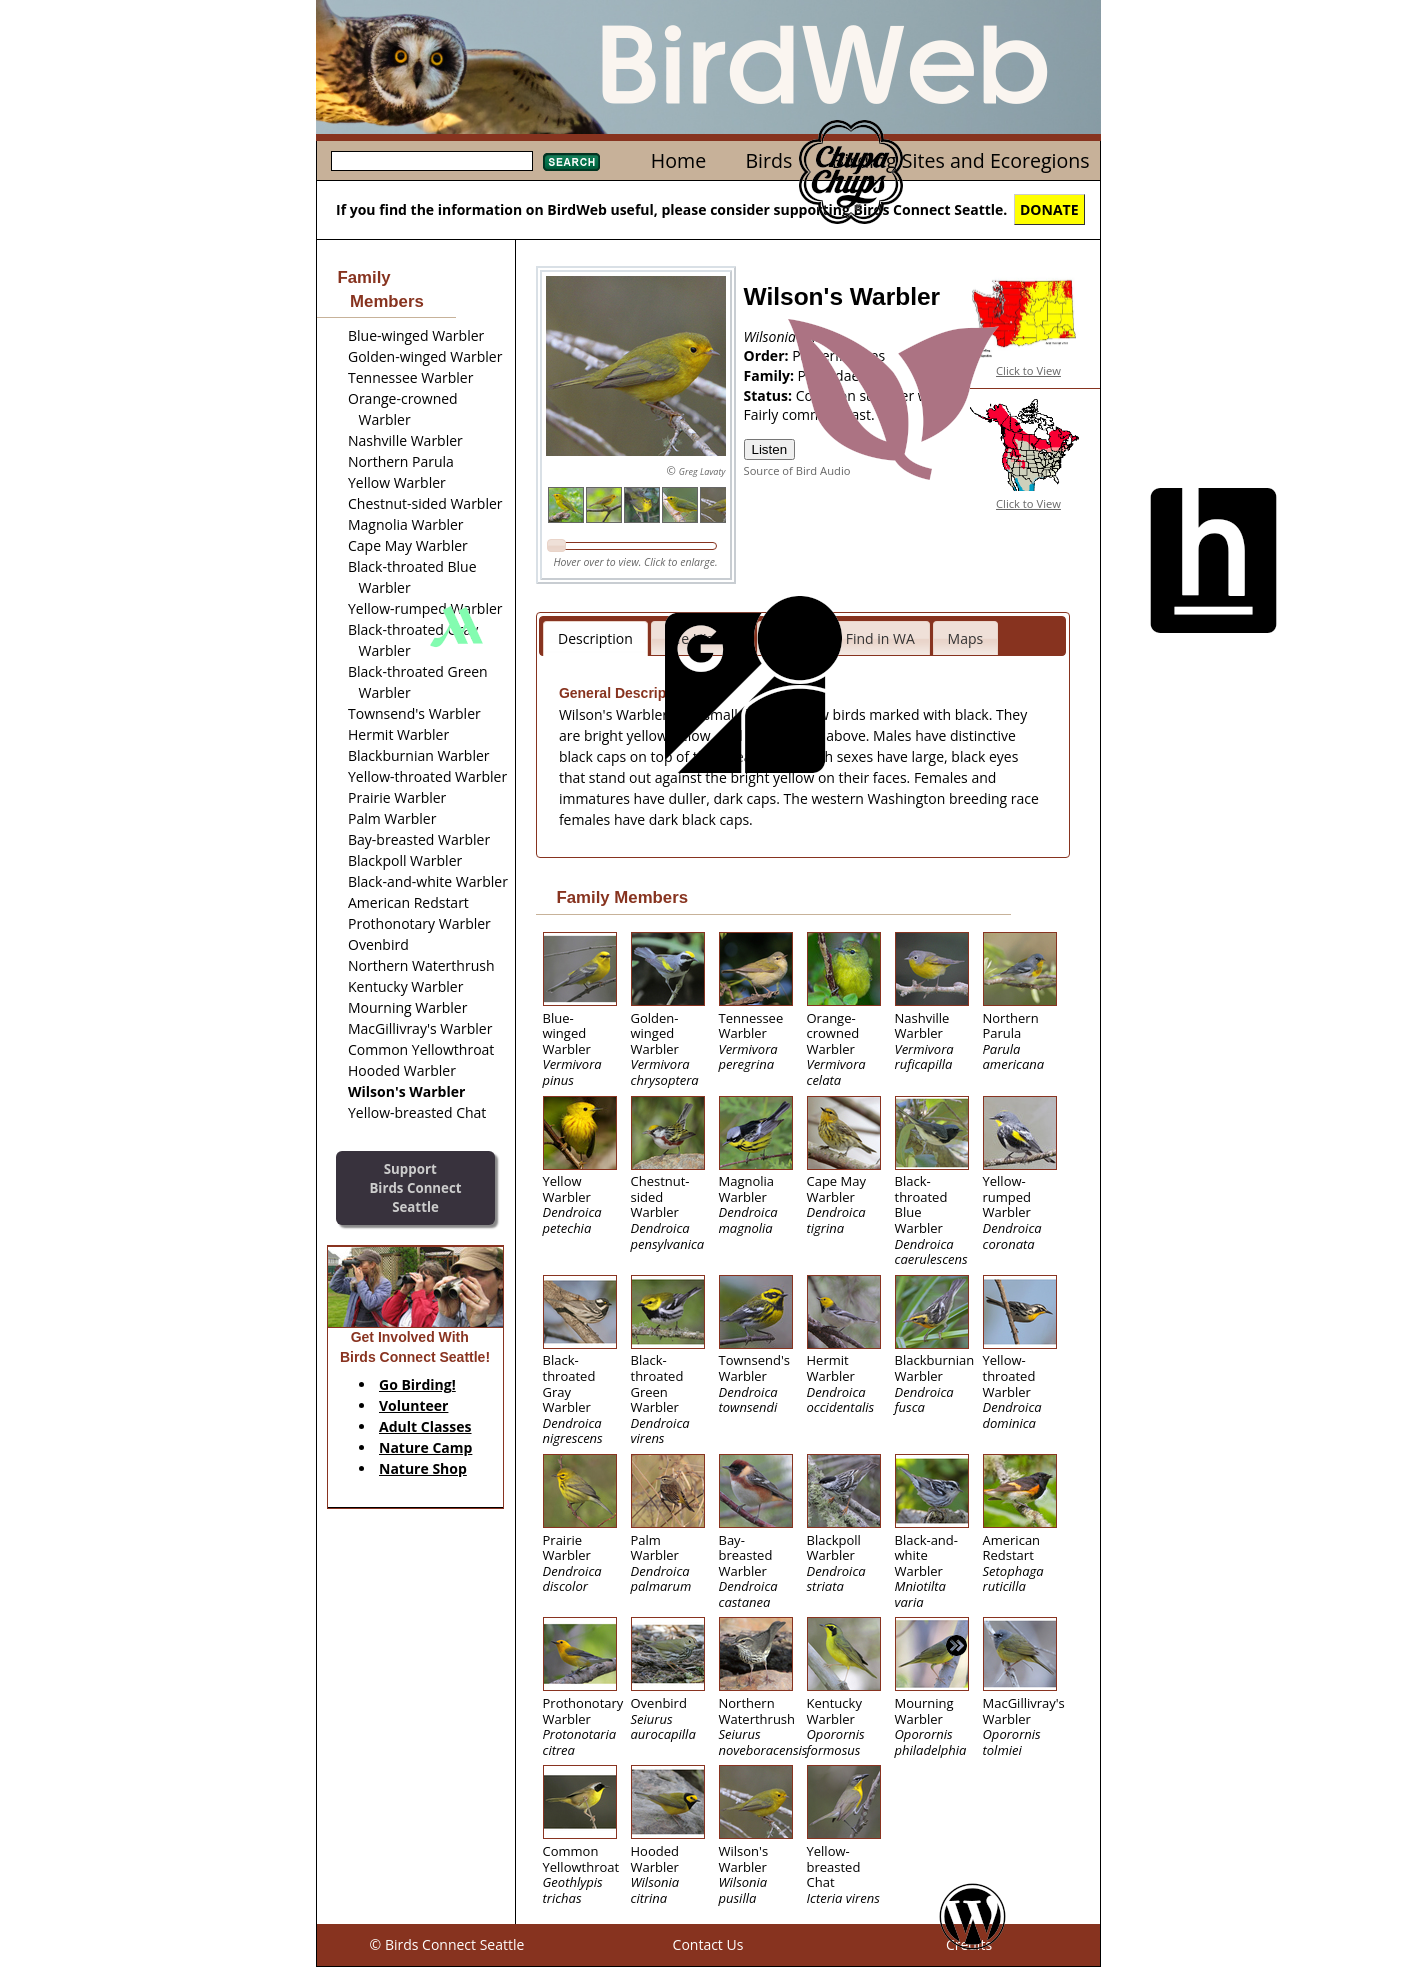 The width and height of the screenshot is (1416, 1967). What do you see at coordinates (851, 172) in the screenshot?
I see `chupa chups brand logo` at bounding box center [851, 172].